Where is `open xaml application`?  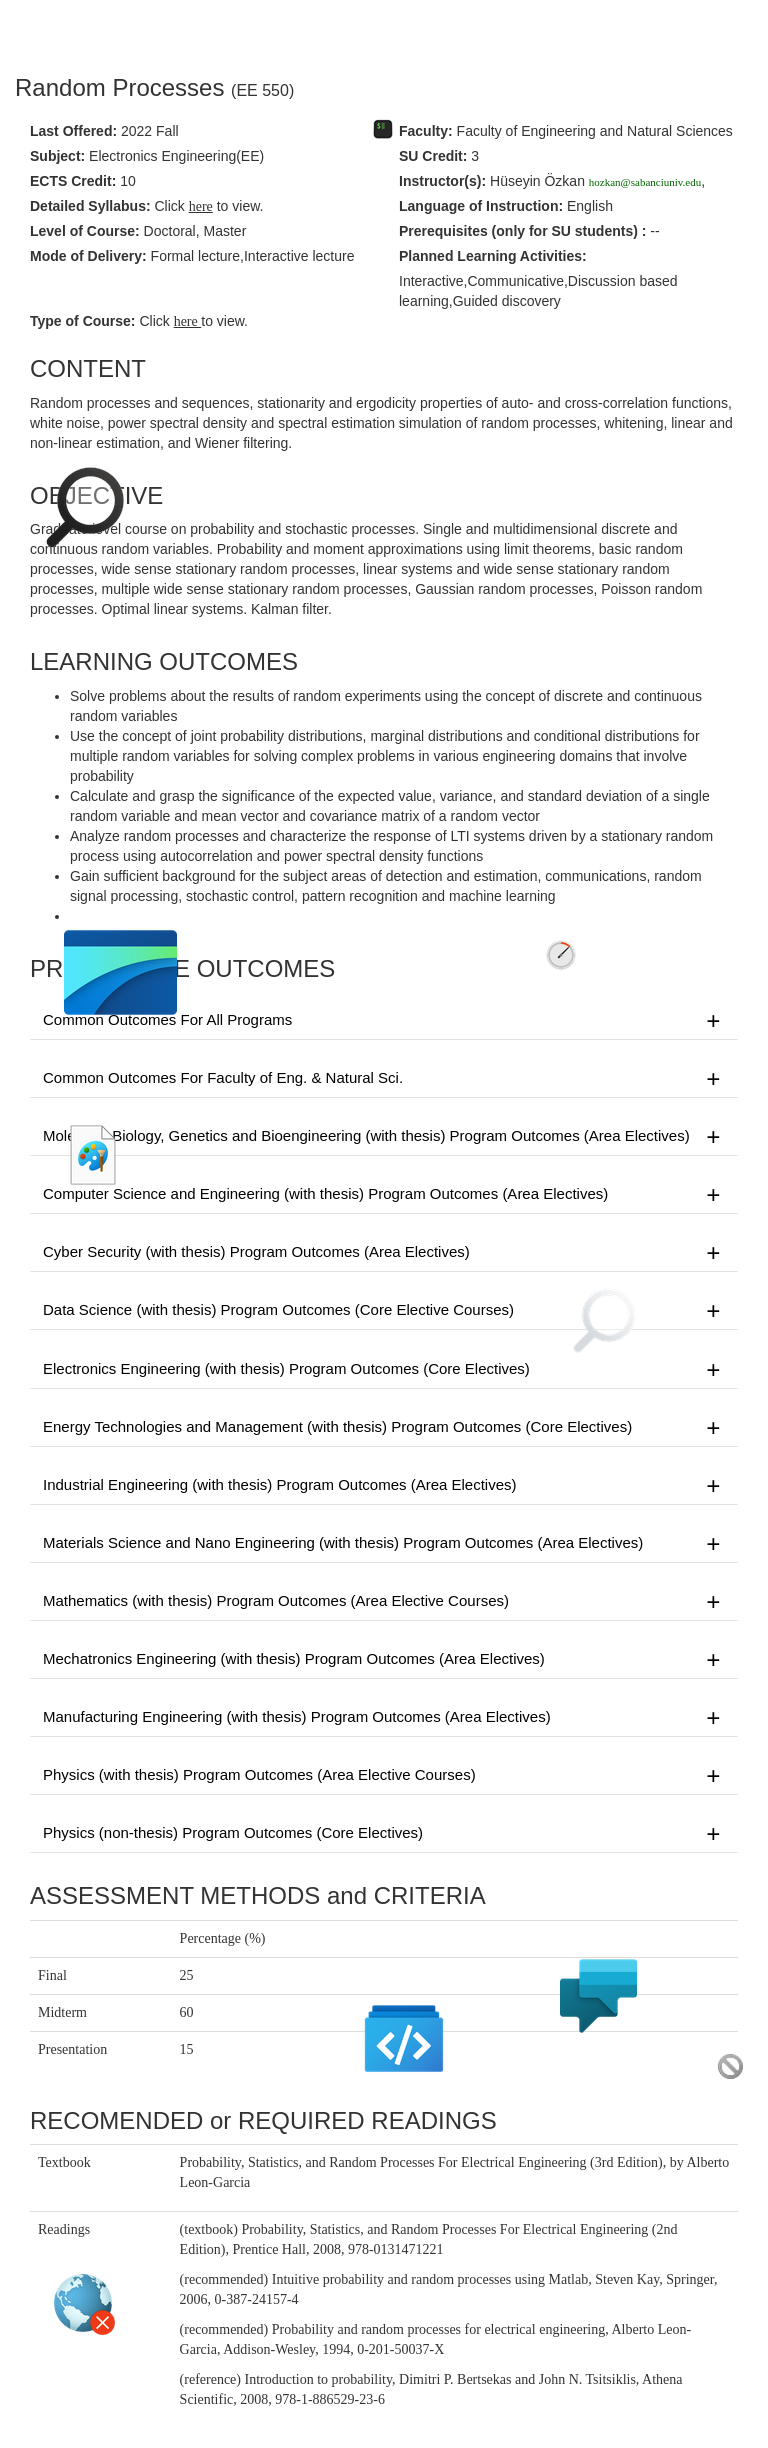 open xaml application is located at coordinates (404, 2040).